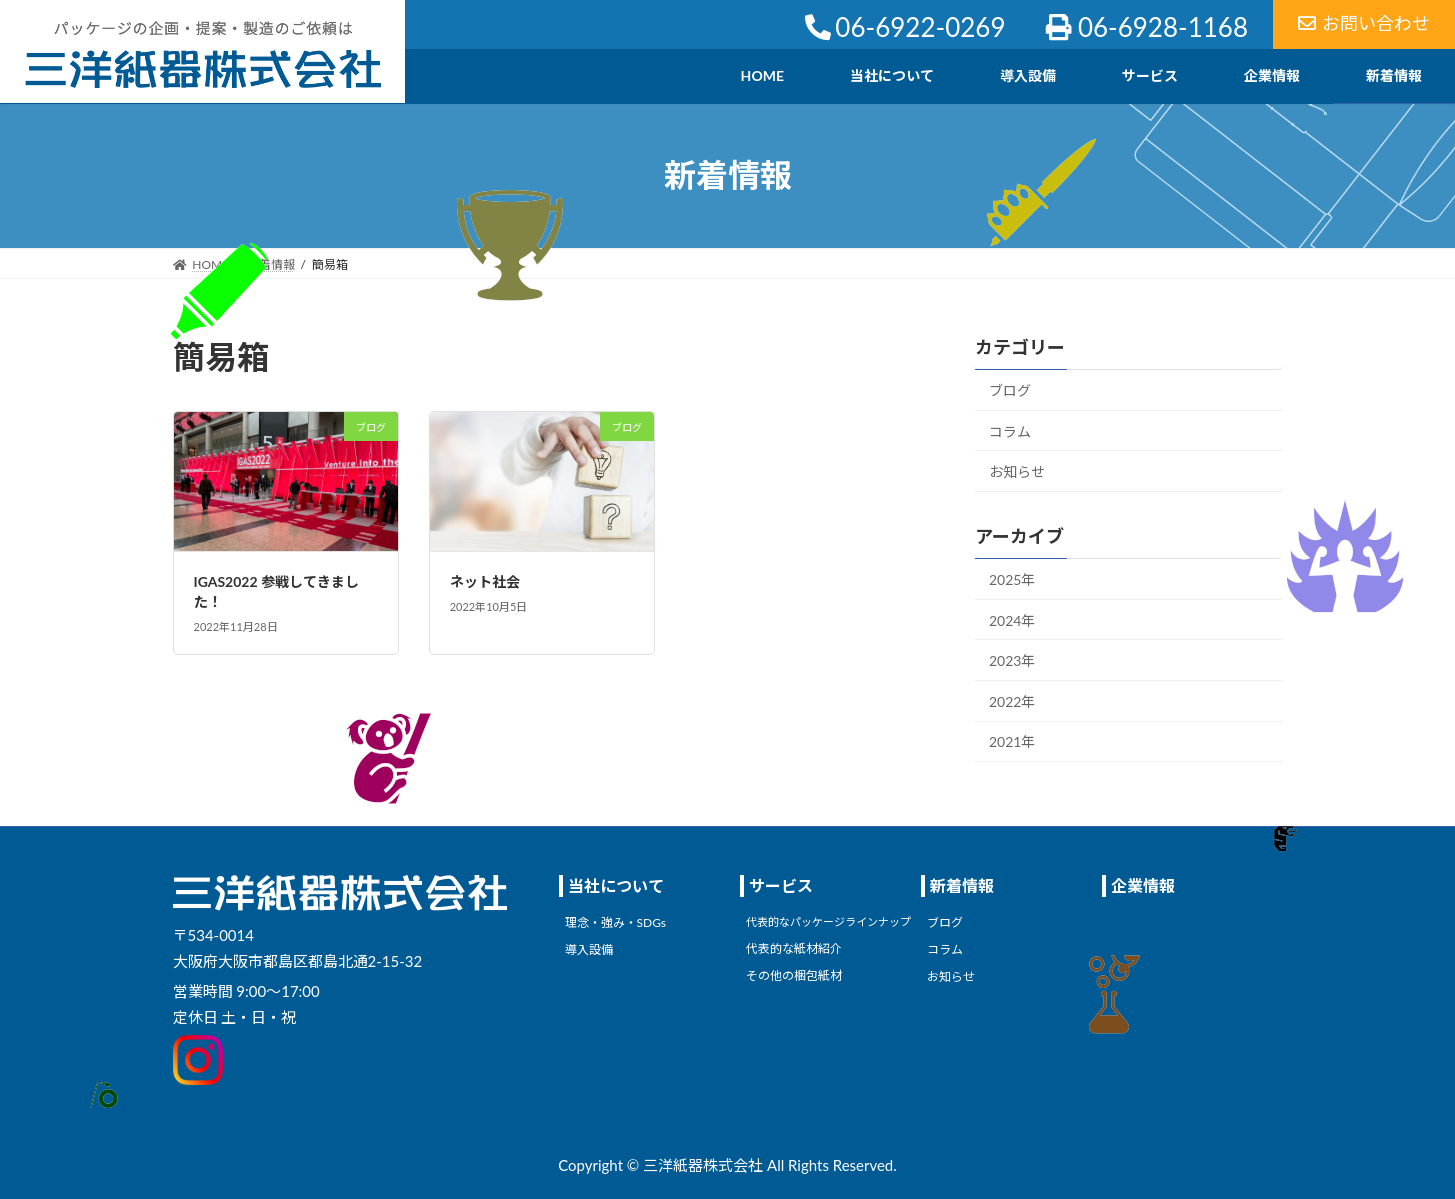 The width and height of the screenshot is (1455, 1199). I want to click on access chemistry or science experiments, so click(1109, 994).